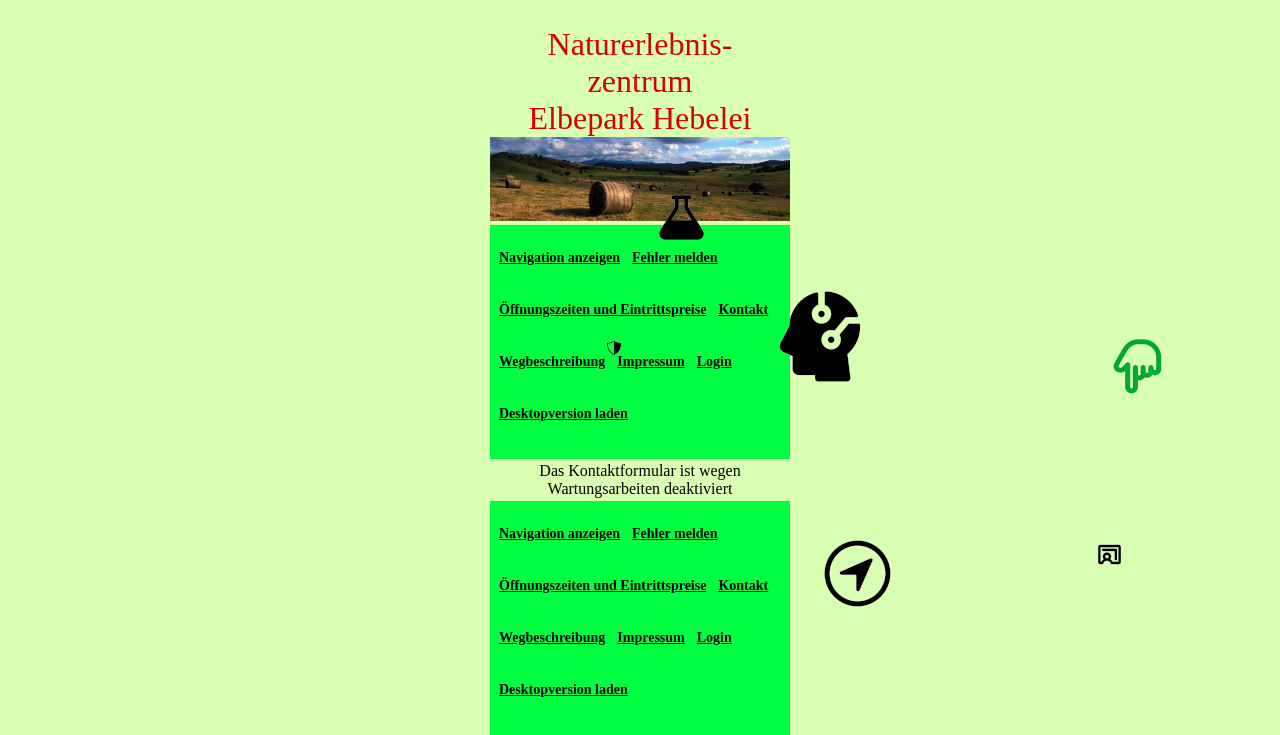  What do you see at coordinates (821, 336) in the screenshot?
I see `access AI or machine learning features` at bounding box center [821, 336].